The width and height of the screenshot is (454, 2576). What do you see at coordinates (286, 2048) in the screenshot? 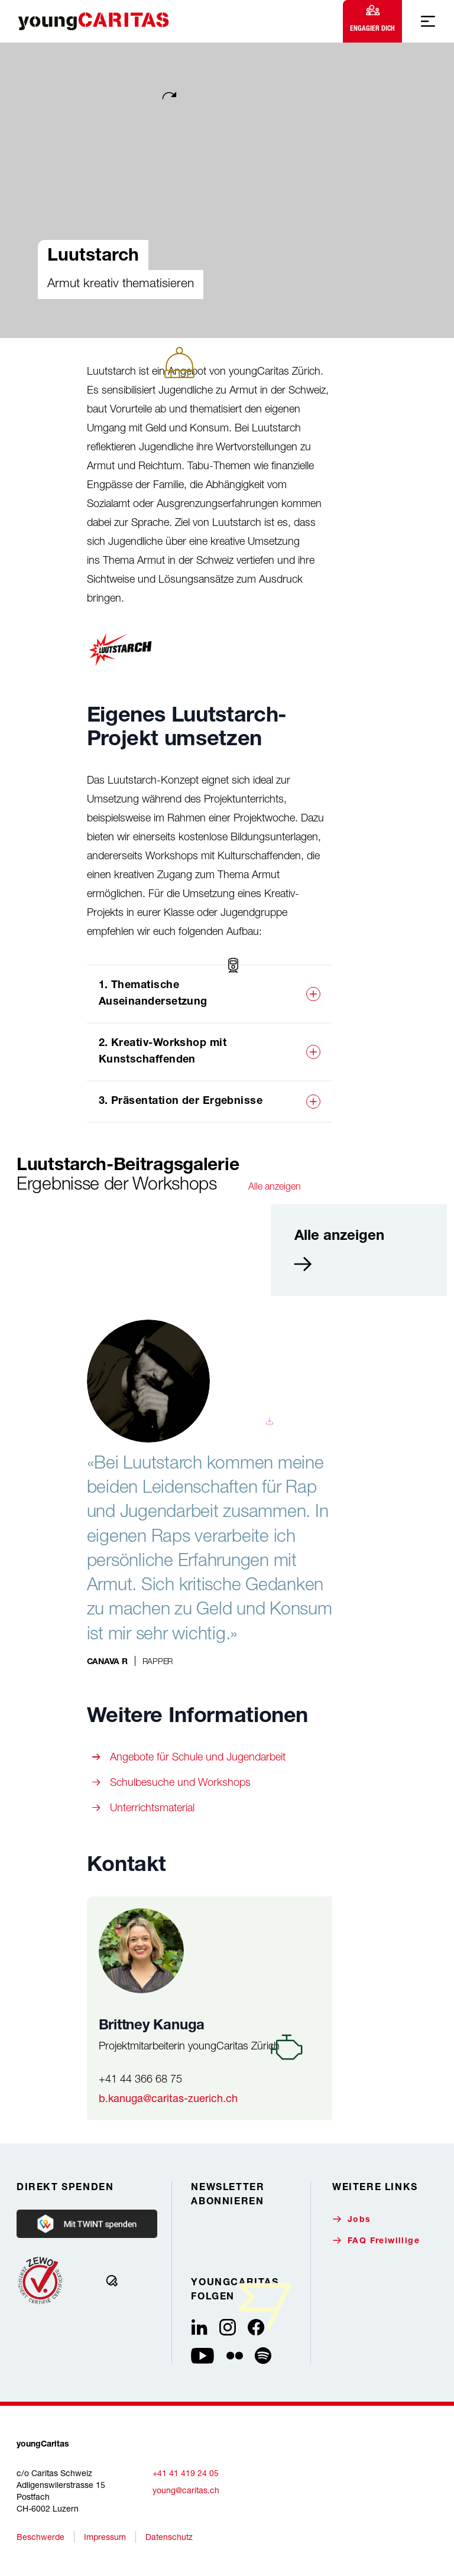
I see `view engine or vehicle diagnostics` at bounding box center [286, 2048].